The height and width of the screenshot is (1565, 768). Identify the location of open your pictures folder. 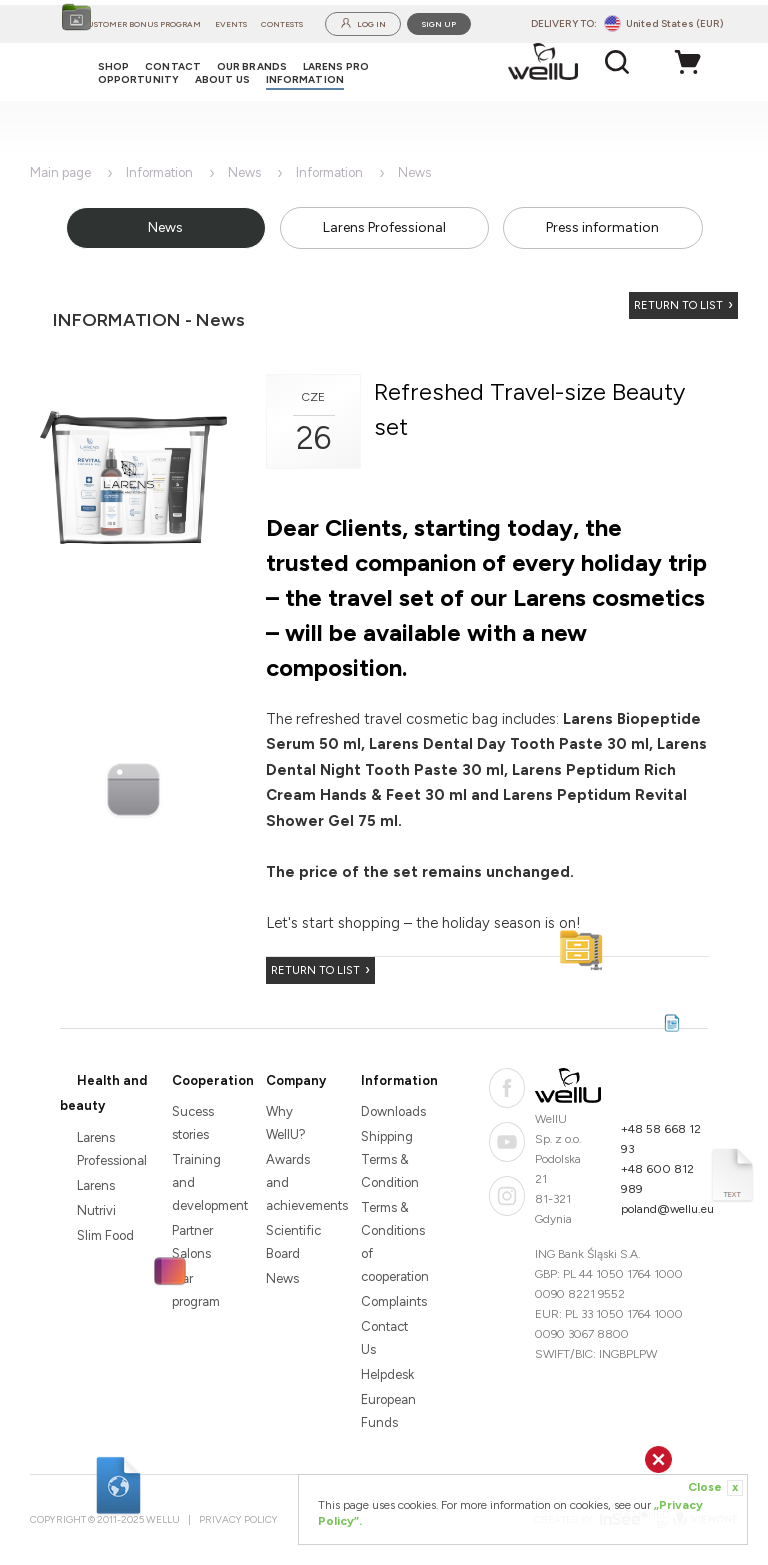
(76, 16).